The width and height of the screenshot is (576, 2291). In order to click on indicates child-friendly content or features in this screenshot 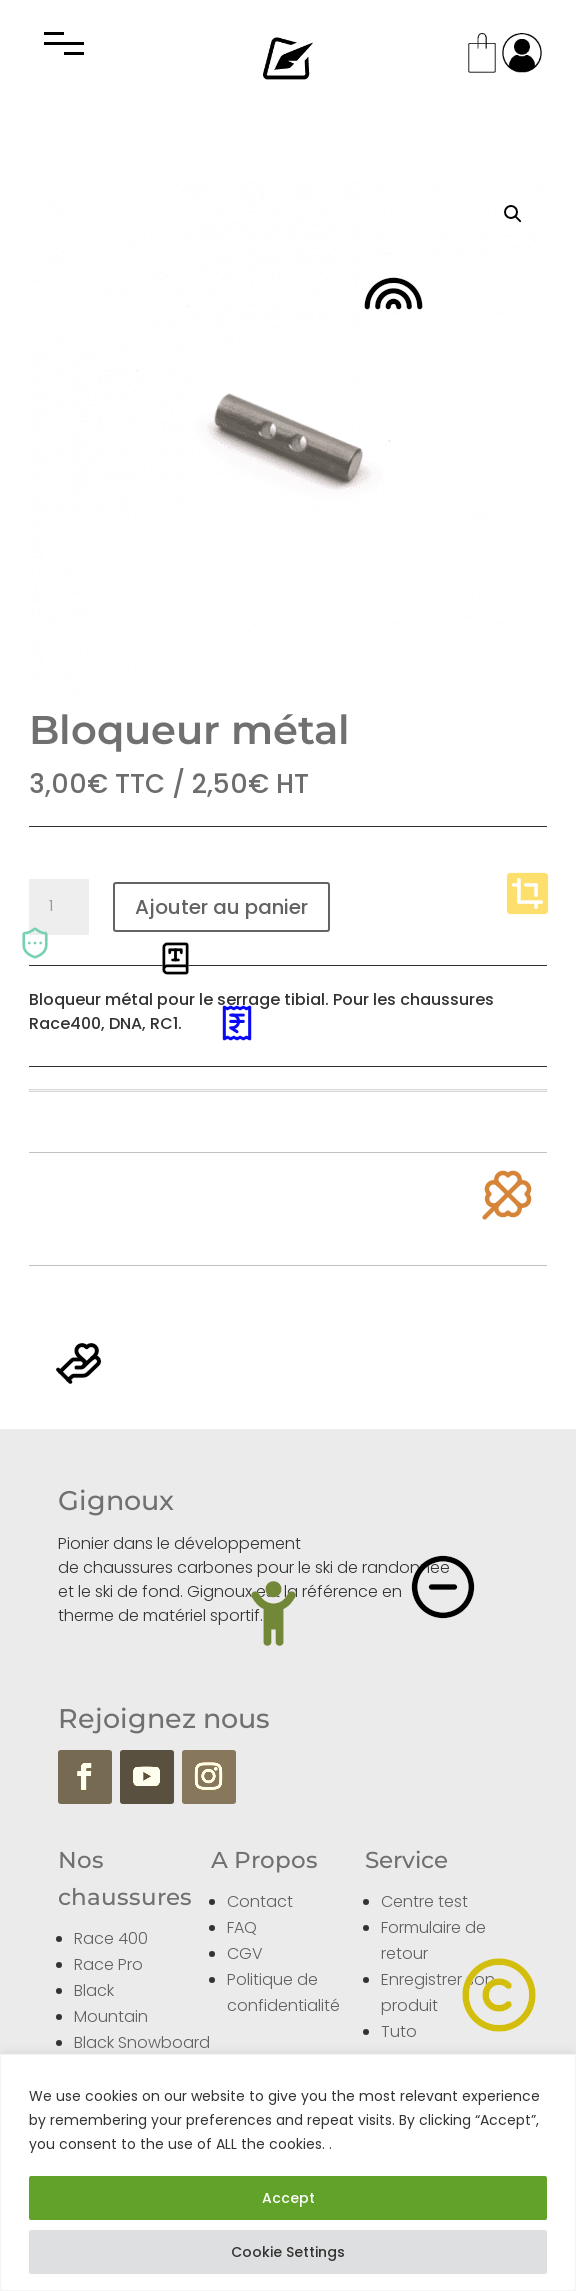, I will do `click(273, 1613)`.